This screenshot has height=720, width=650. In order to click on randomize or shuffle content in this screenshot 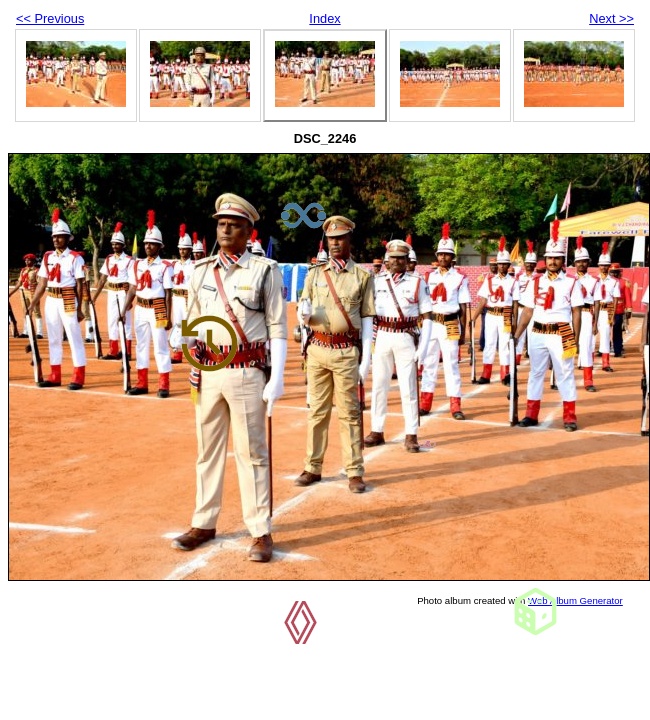, I will do `click(535, 611)`.